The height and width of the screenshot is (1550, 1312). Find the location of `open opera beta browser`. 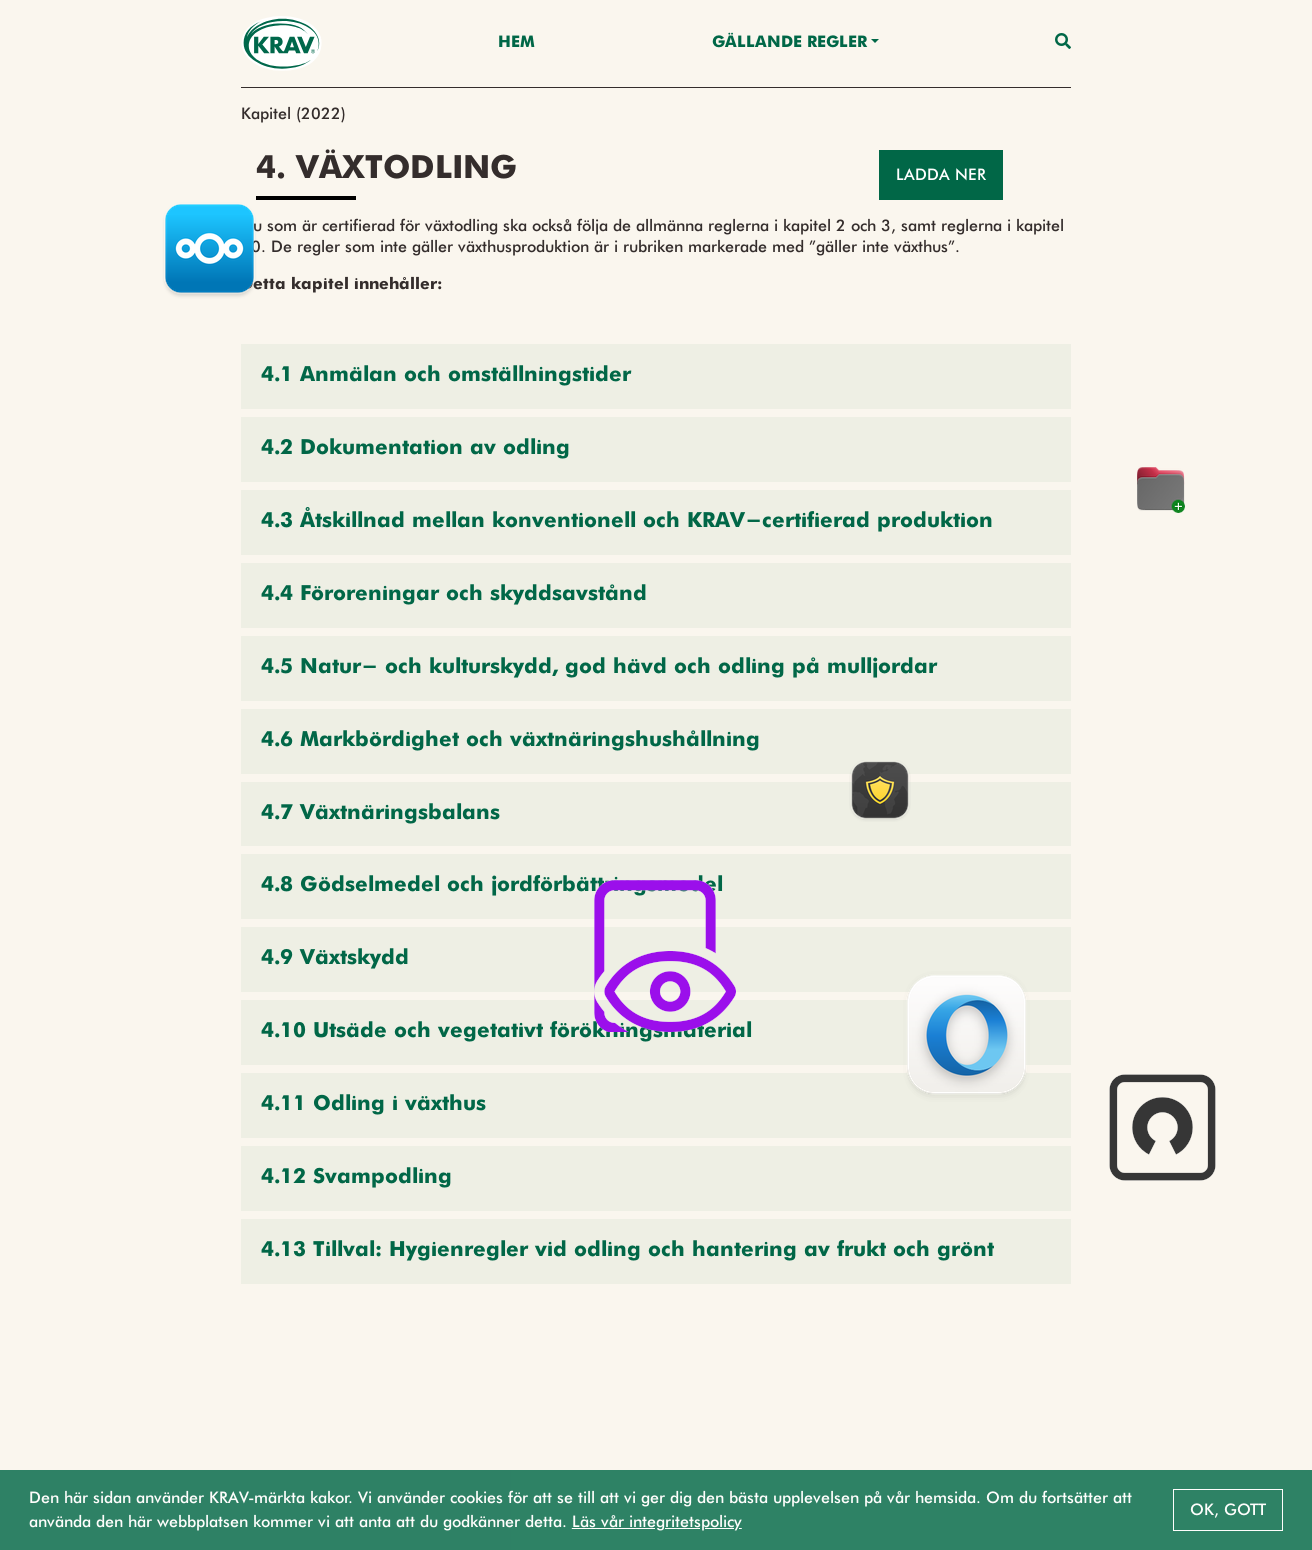

open opera beta browser is located at coordinates (966, 1034).